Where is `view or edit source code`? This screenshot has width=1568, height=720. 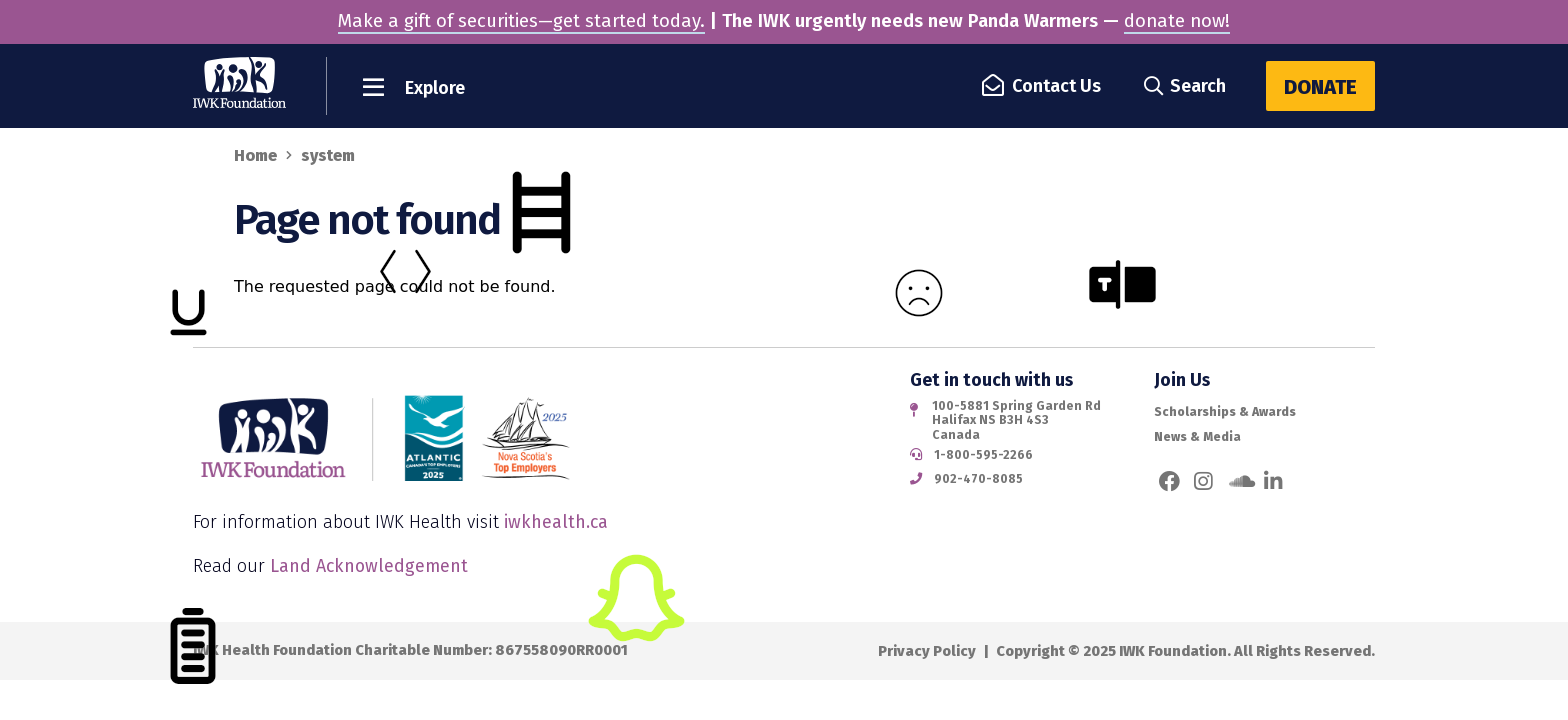
view or edit source code is located at coordinates (405, 271).